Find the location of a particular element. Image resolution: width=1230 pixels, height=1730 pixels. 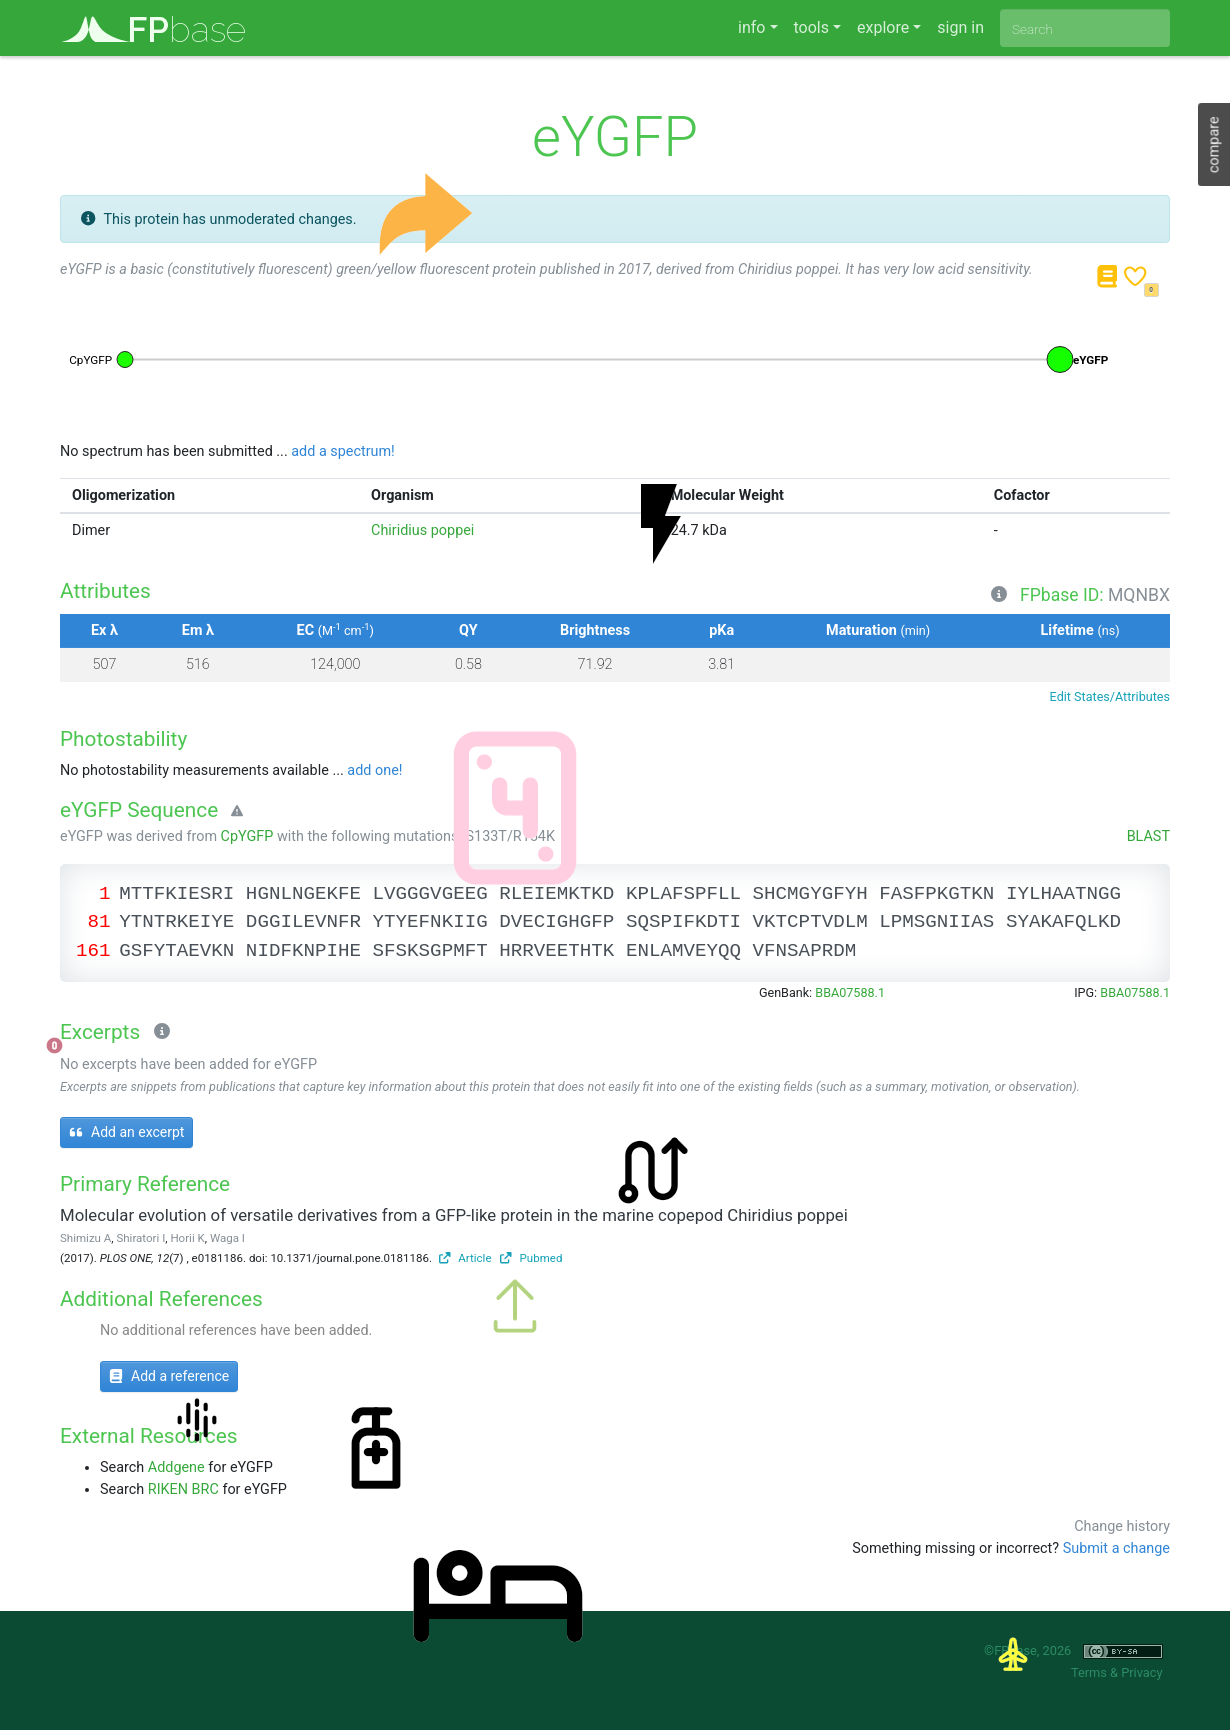

select the four of clubs card is located at coordinates (515, 808).